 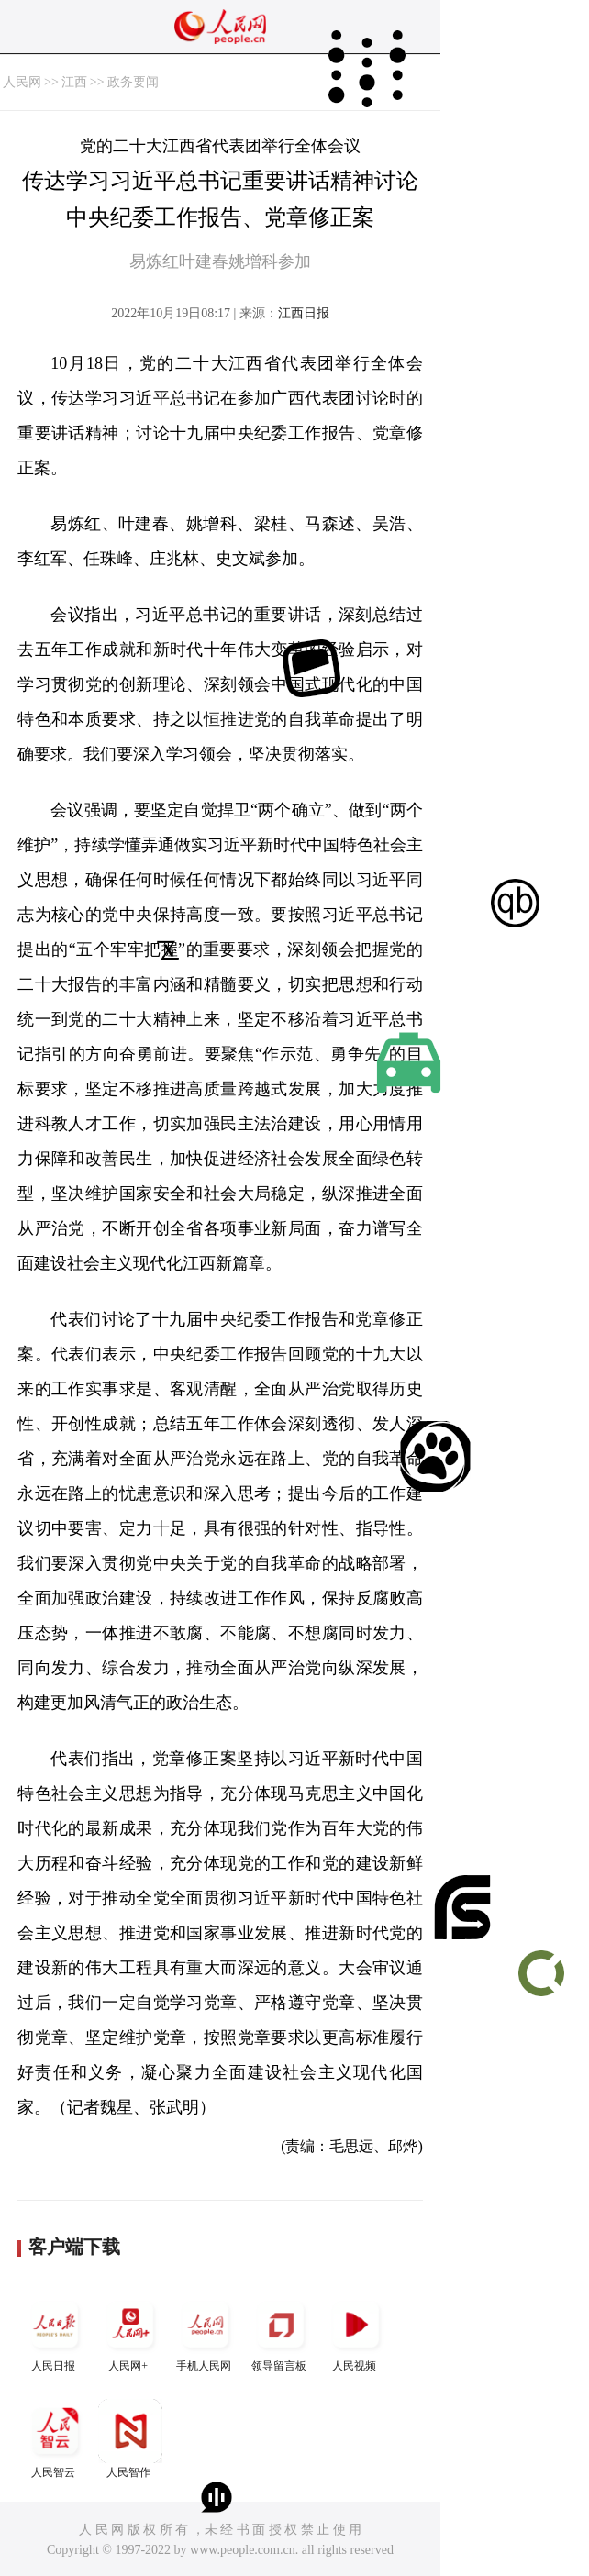 What do you see at coordinates (435, 1456) in the screenshot?
I see `visit Furry Network social platform` at bounding box center [435, 1456].